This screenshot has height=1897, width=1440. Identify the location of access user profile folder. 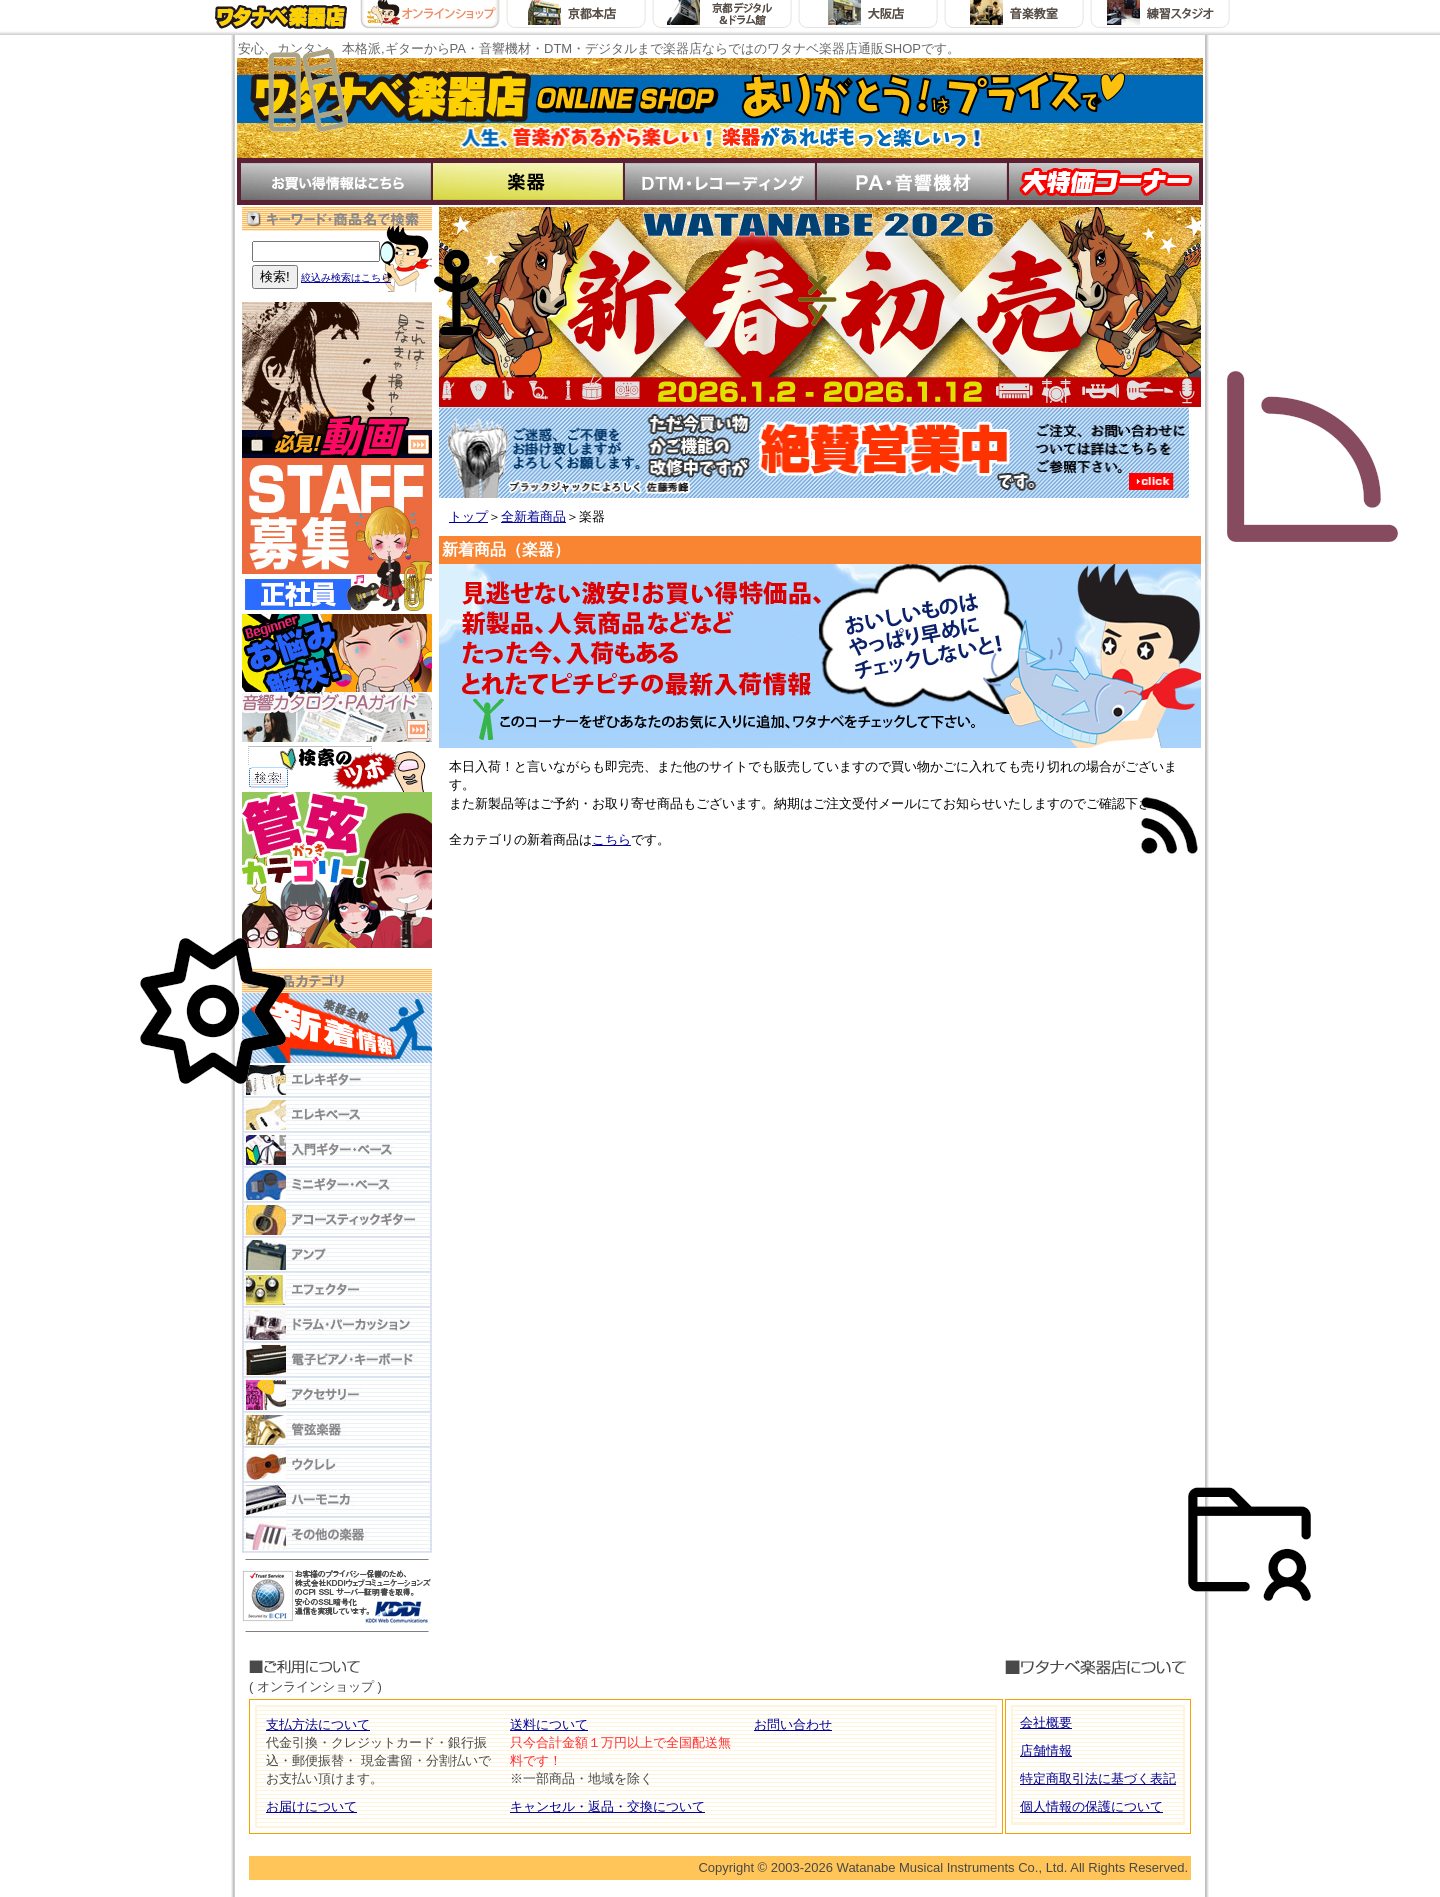
(1249, 1539).